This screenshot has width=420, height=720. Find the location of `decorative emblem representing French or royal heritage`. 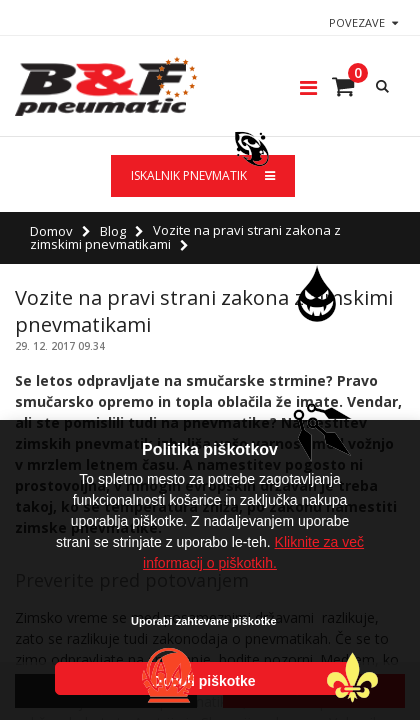

decorative emblem representing French or royal heritage is located at coordinates (352, 677).